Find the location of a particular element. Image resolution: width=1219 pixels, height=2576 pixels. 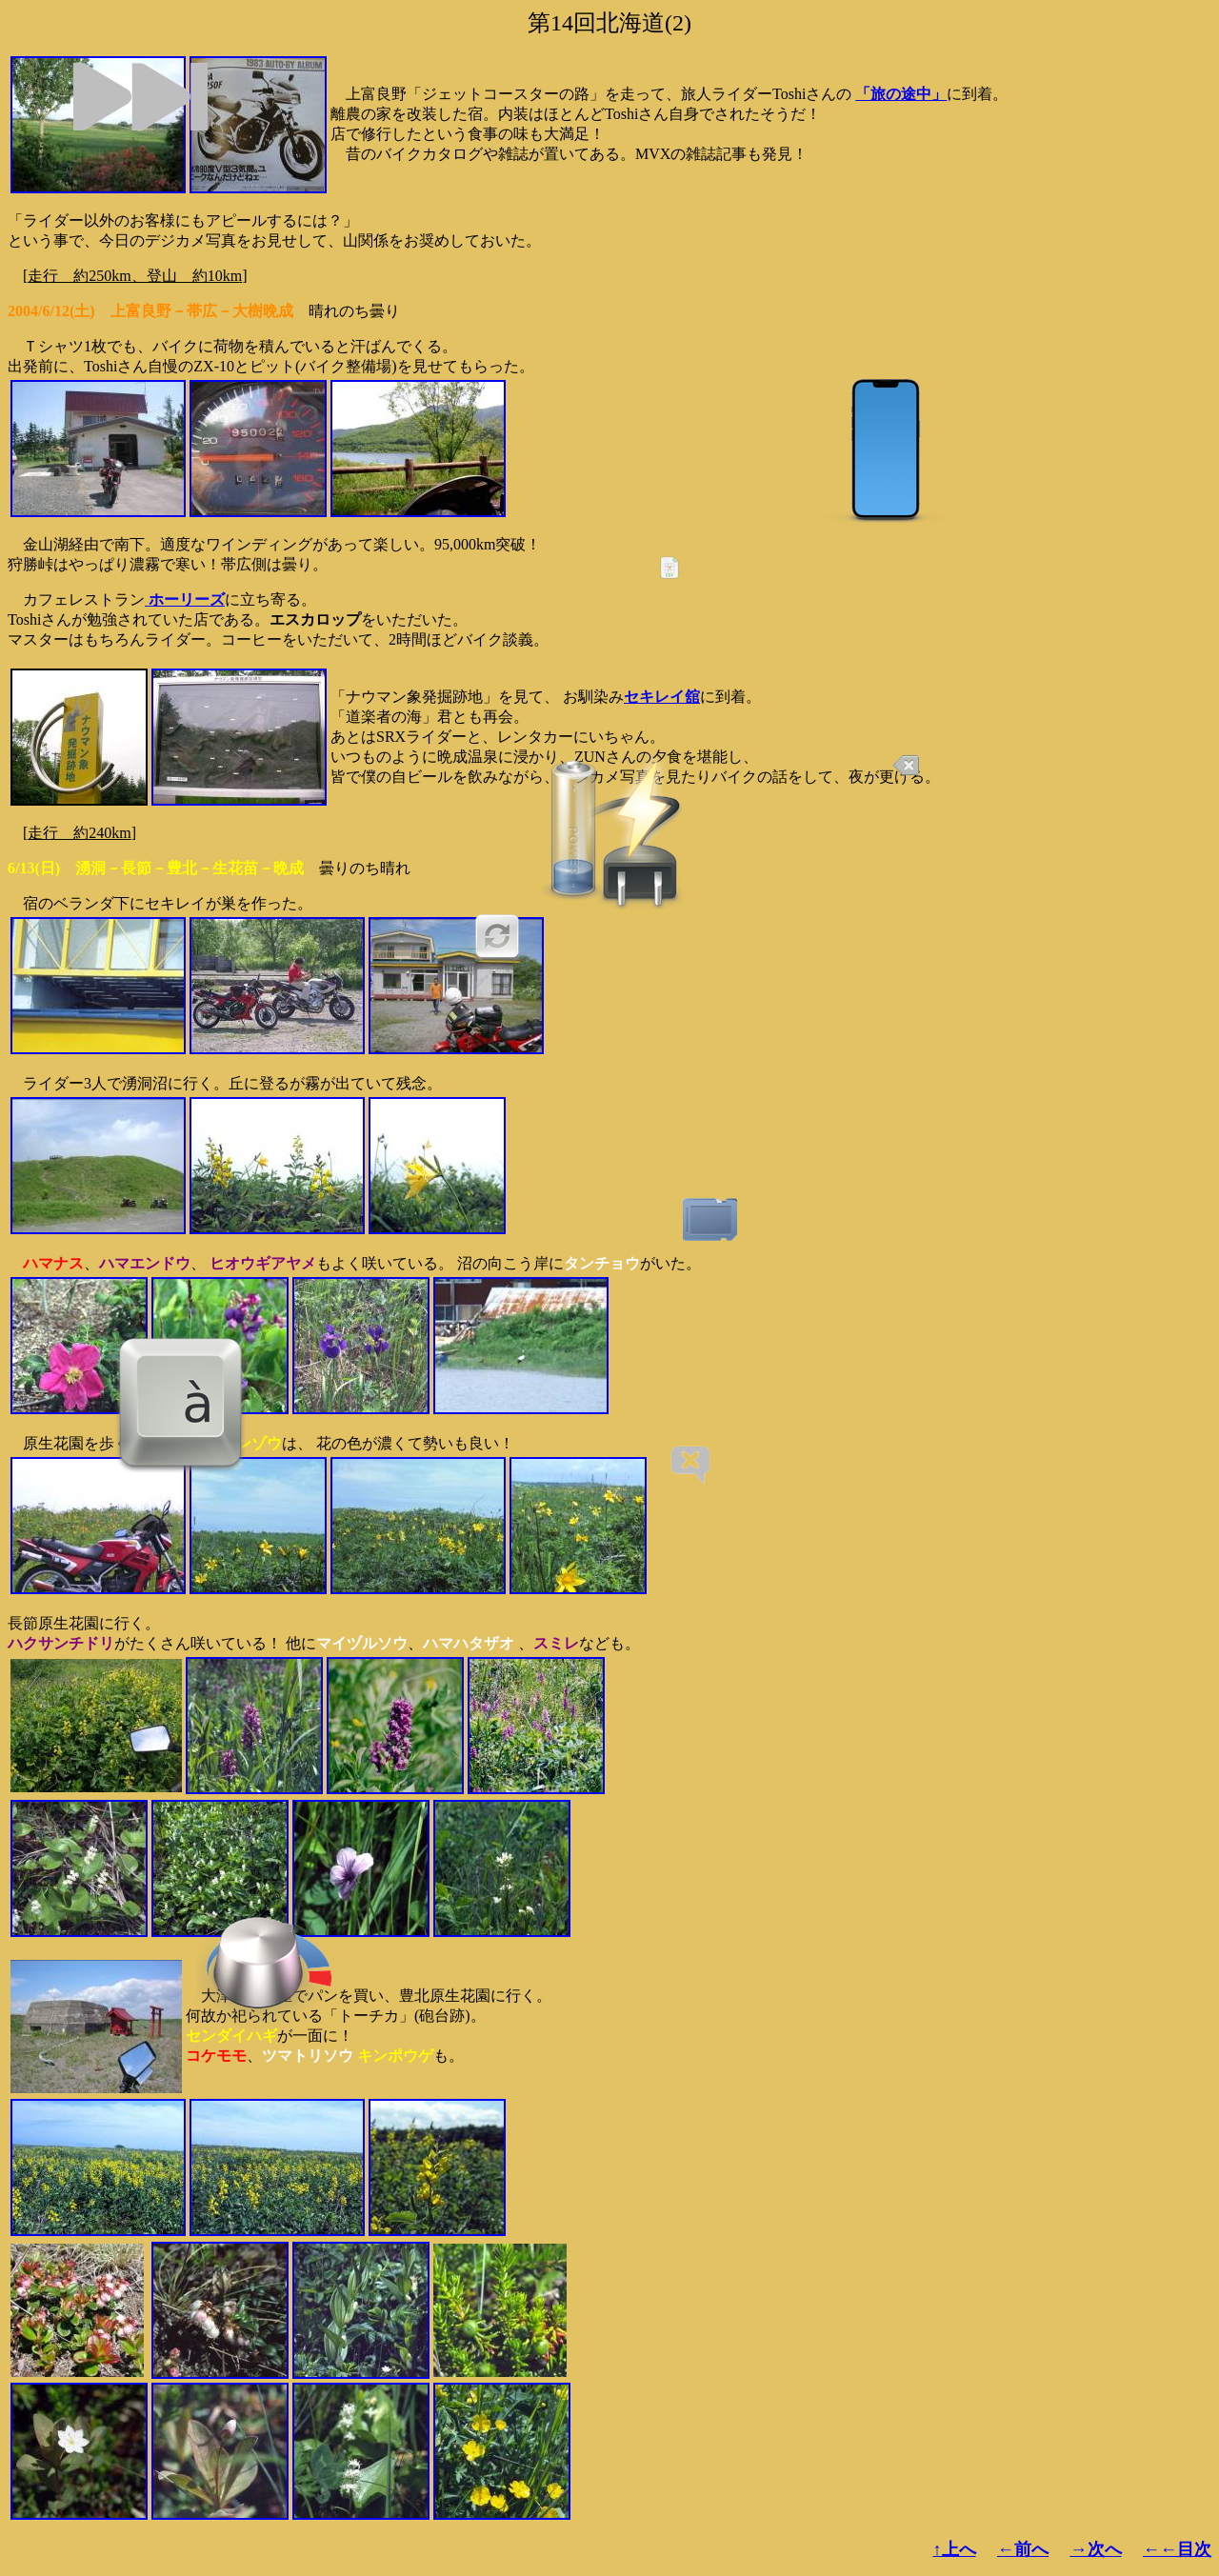

battery low but currently charging is located at coordinates (606, 831).